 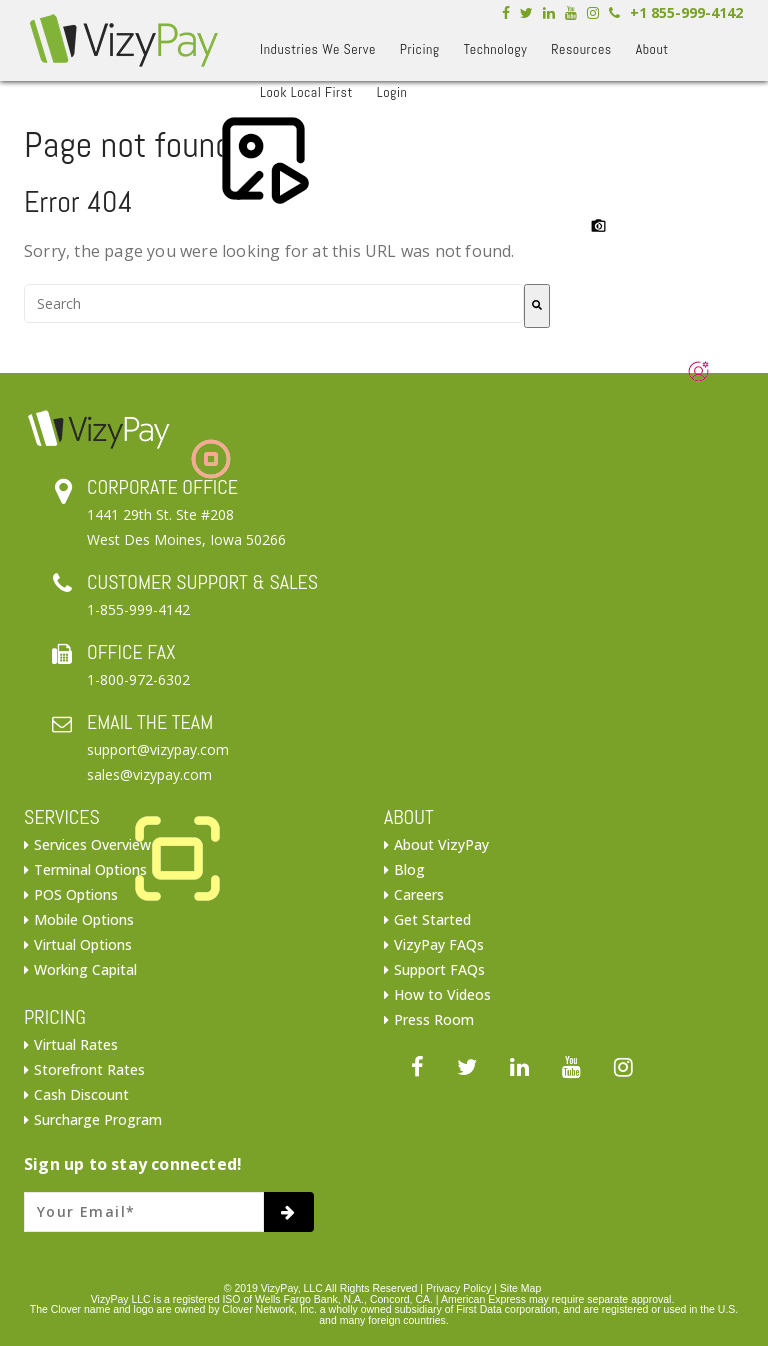 I want to click on stop playback or recording, so click(x=211, y=459).